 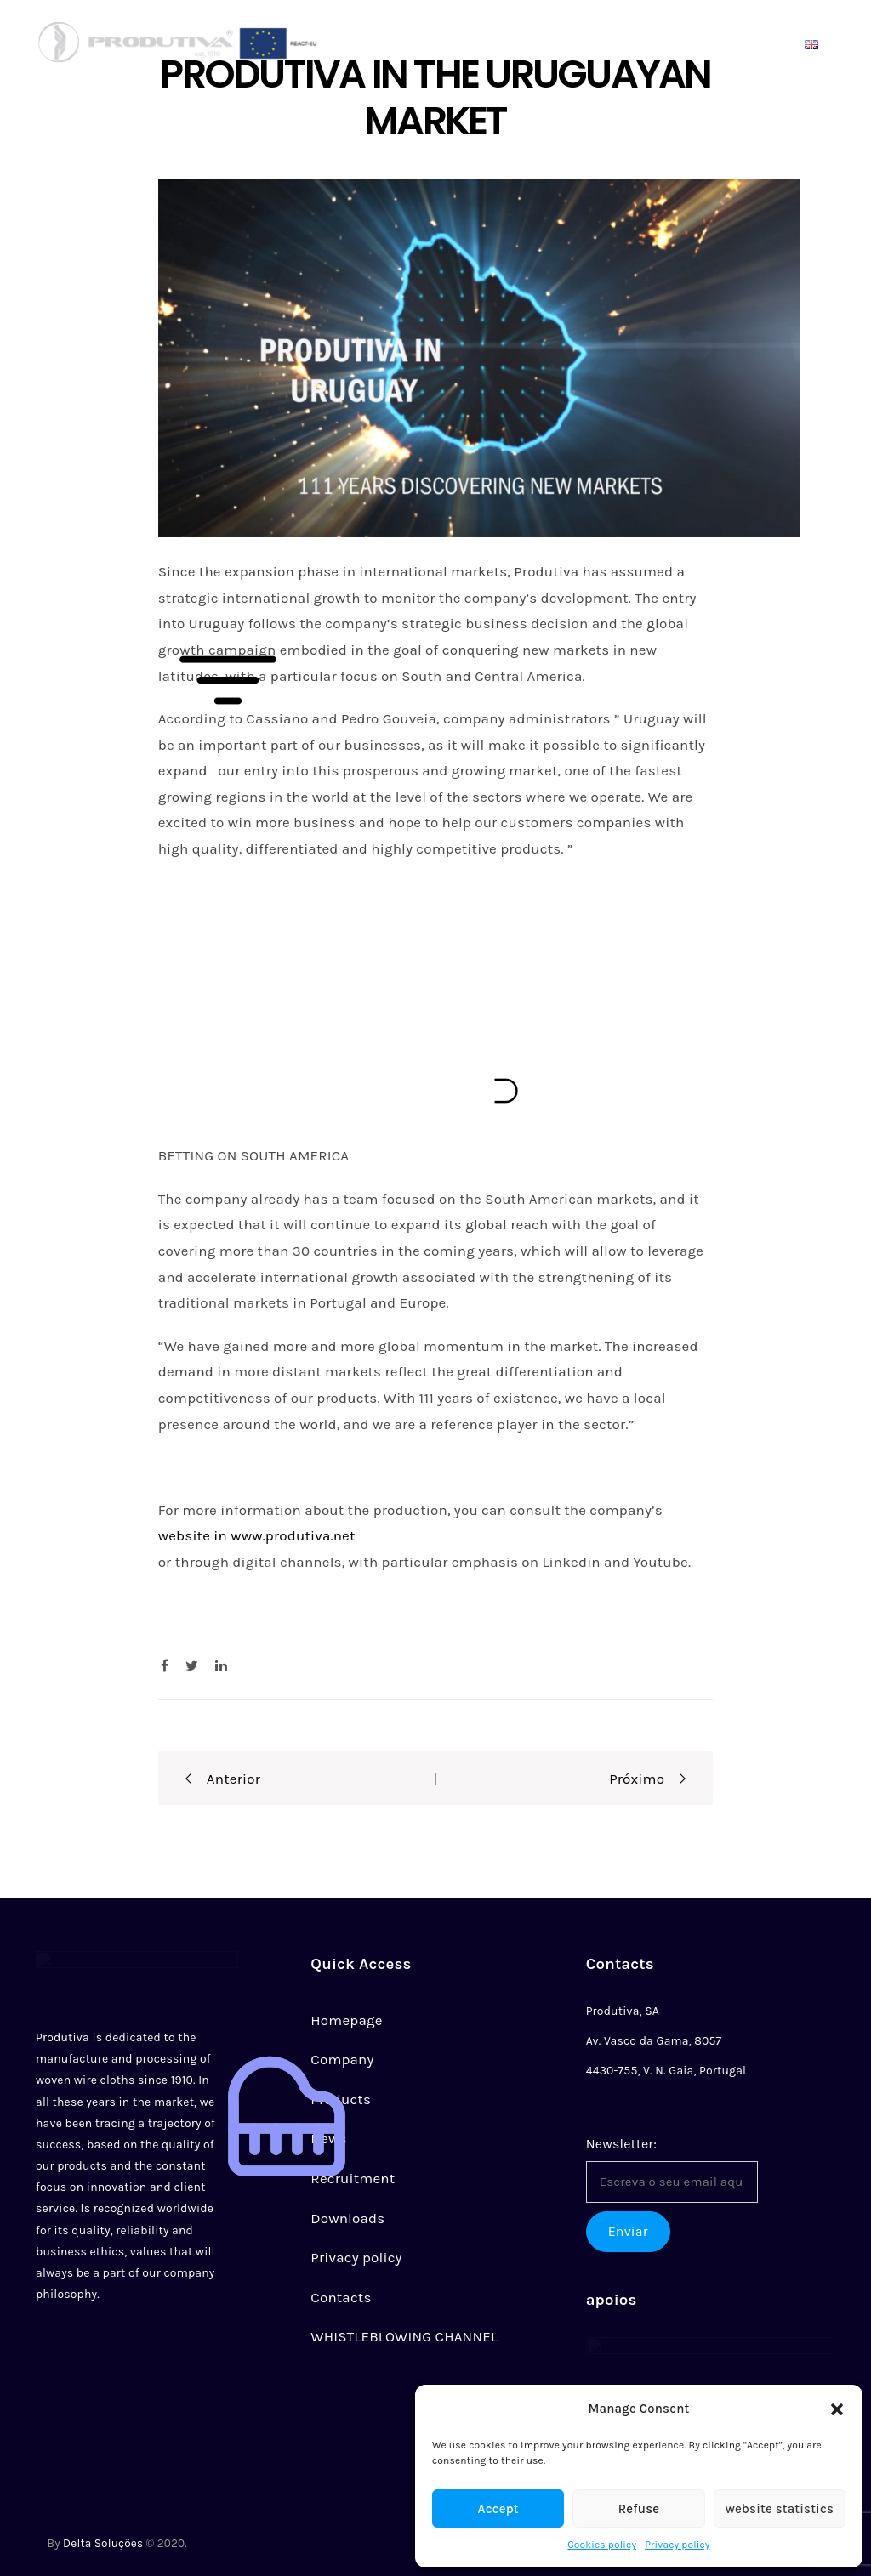 I want to click on filter or sort list items, so click(x=228, y=677).